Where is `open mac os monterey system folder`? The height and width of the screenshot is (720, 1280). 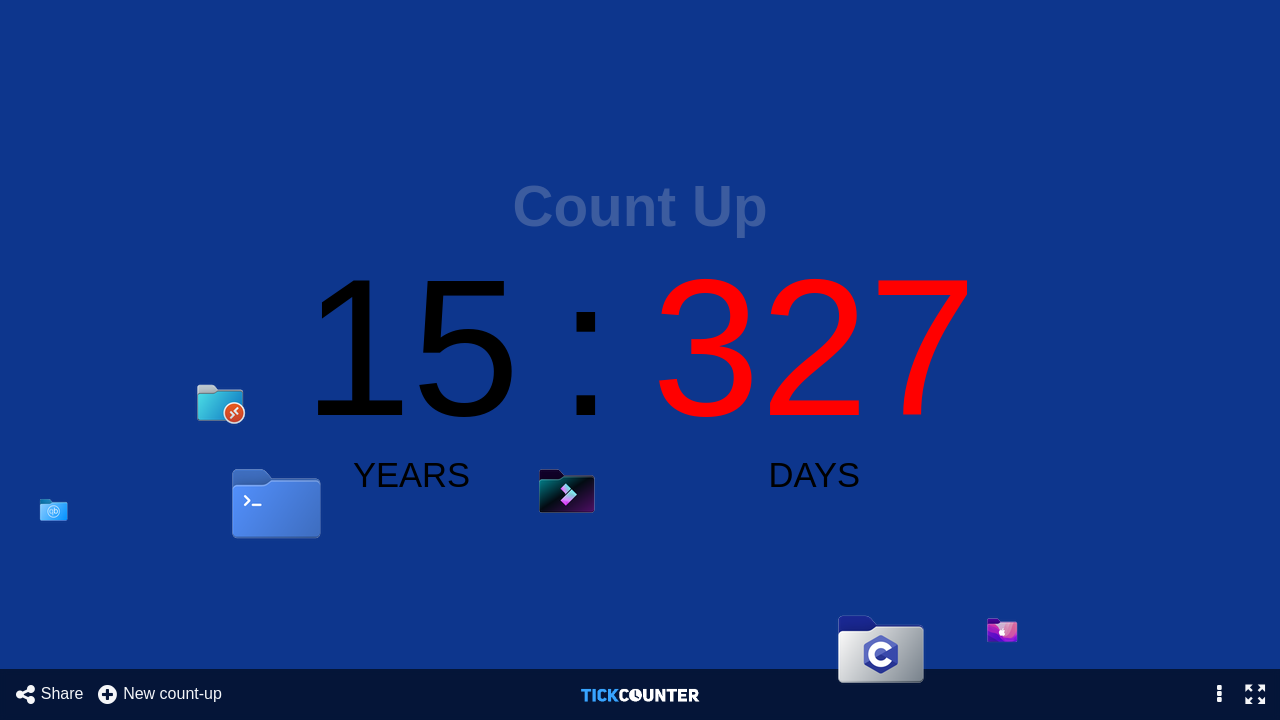
open mac os monterey system folder is located at coordinates (1002, 631).